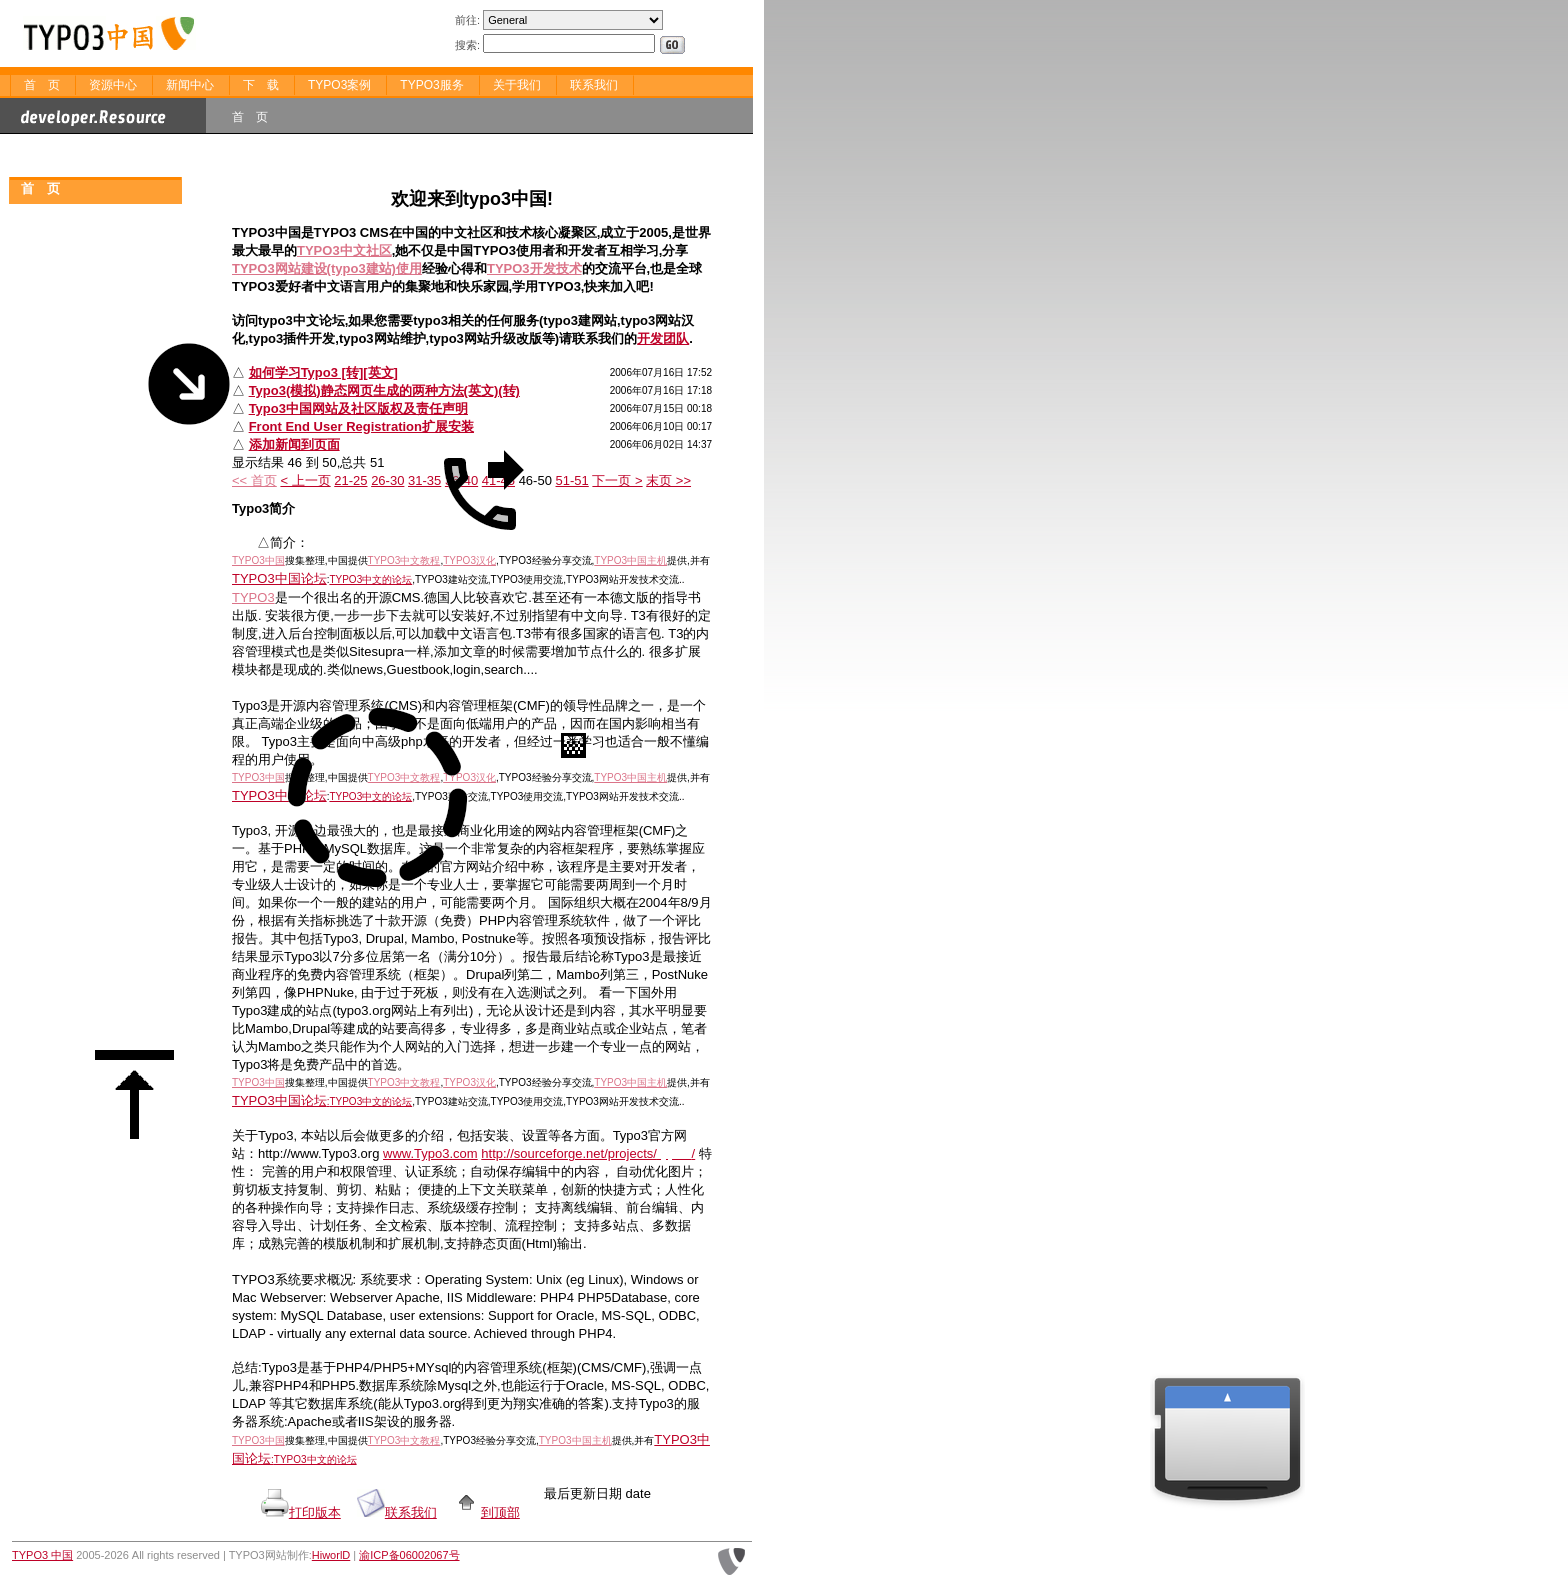 This screenshot has height=1592, width=1568. What do you see at coordinates (189, 384) in the screenshot?
I see `navigate to the next section below` at bounding box center [189, 384].